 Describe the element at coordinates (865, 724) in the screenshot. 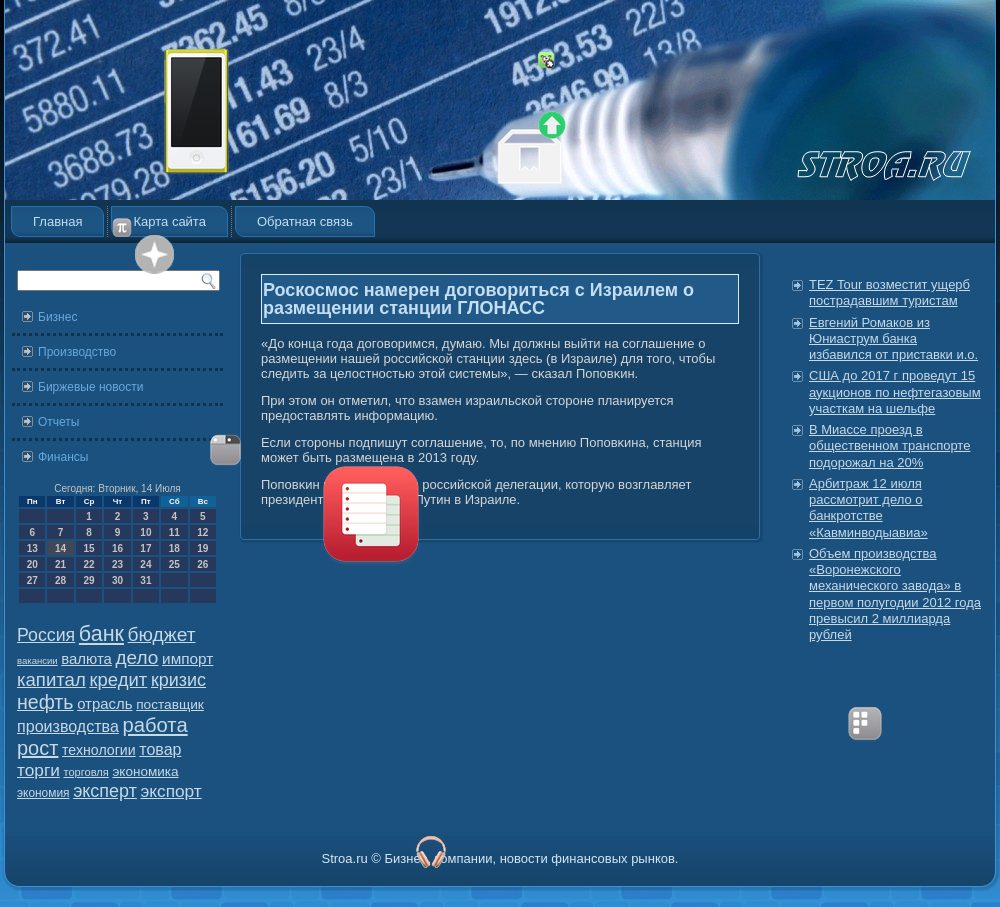

I see `open xfdashboard application overview` at that location.